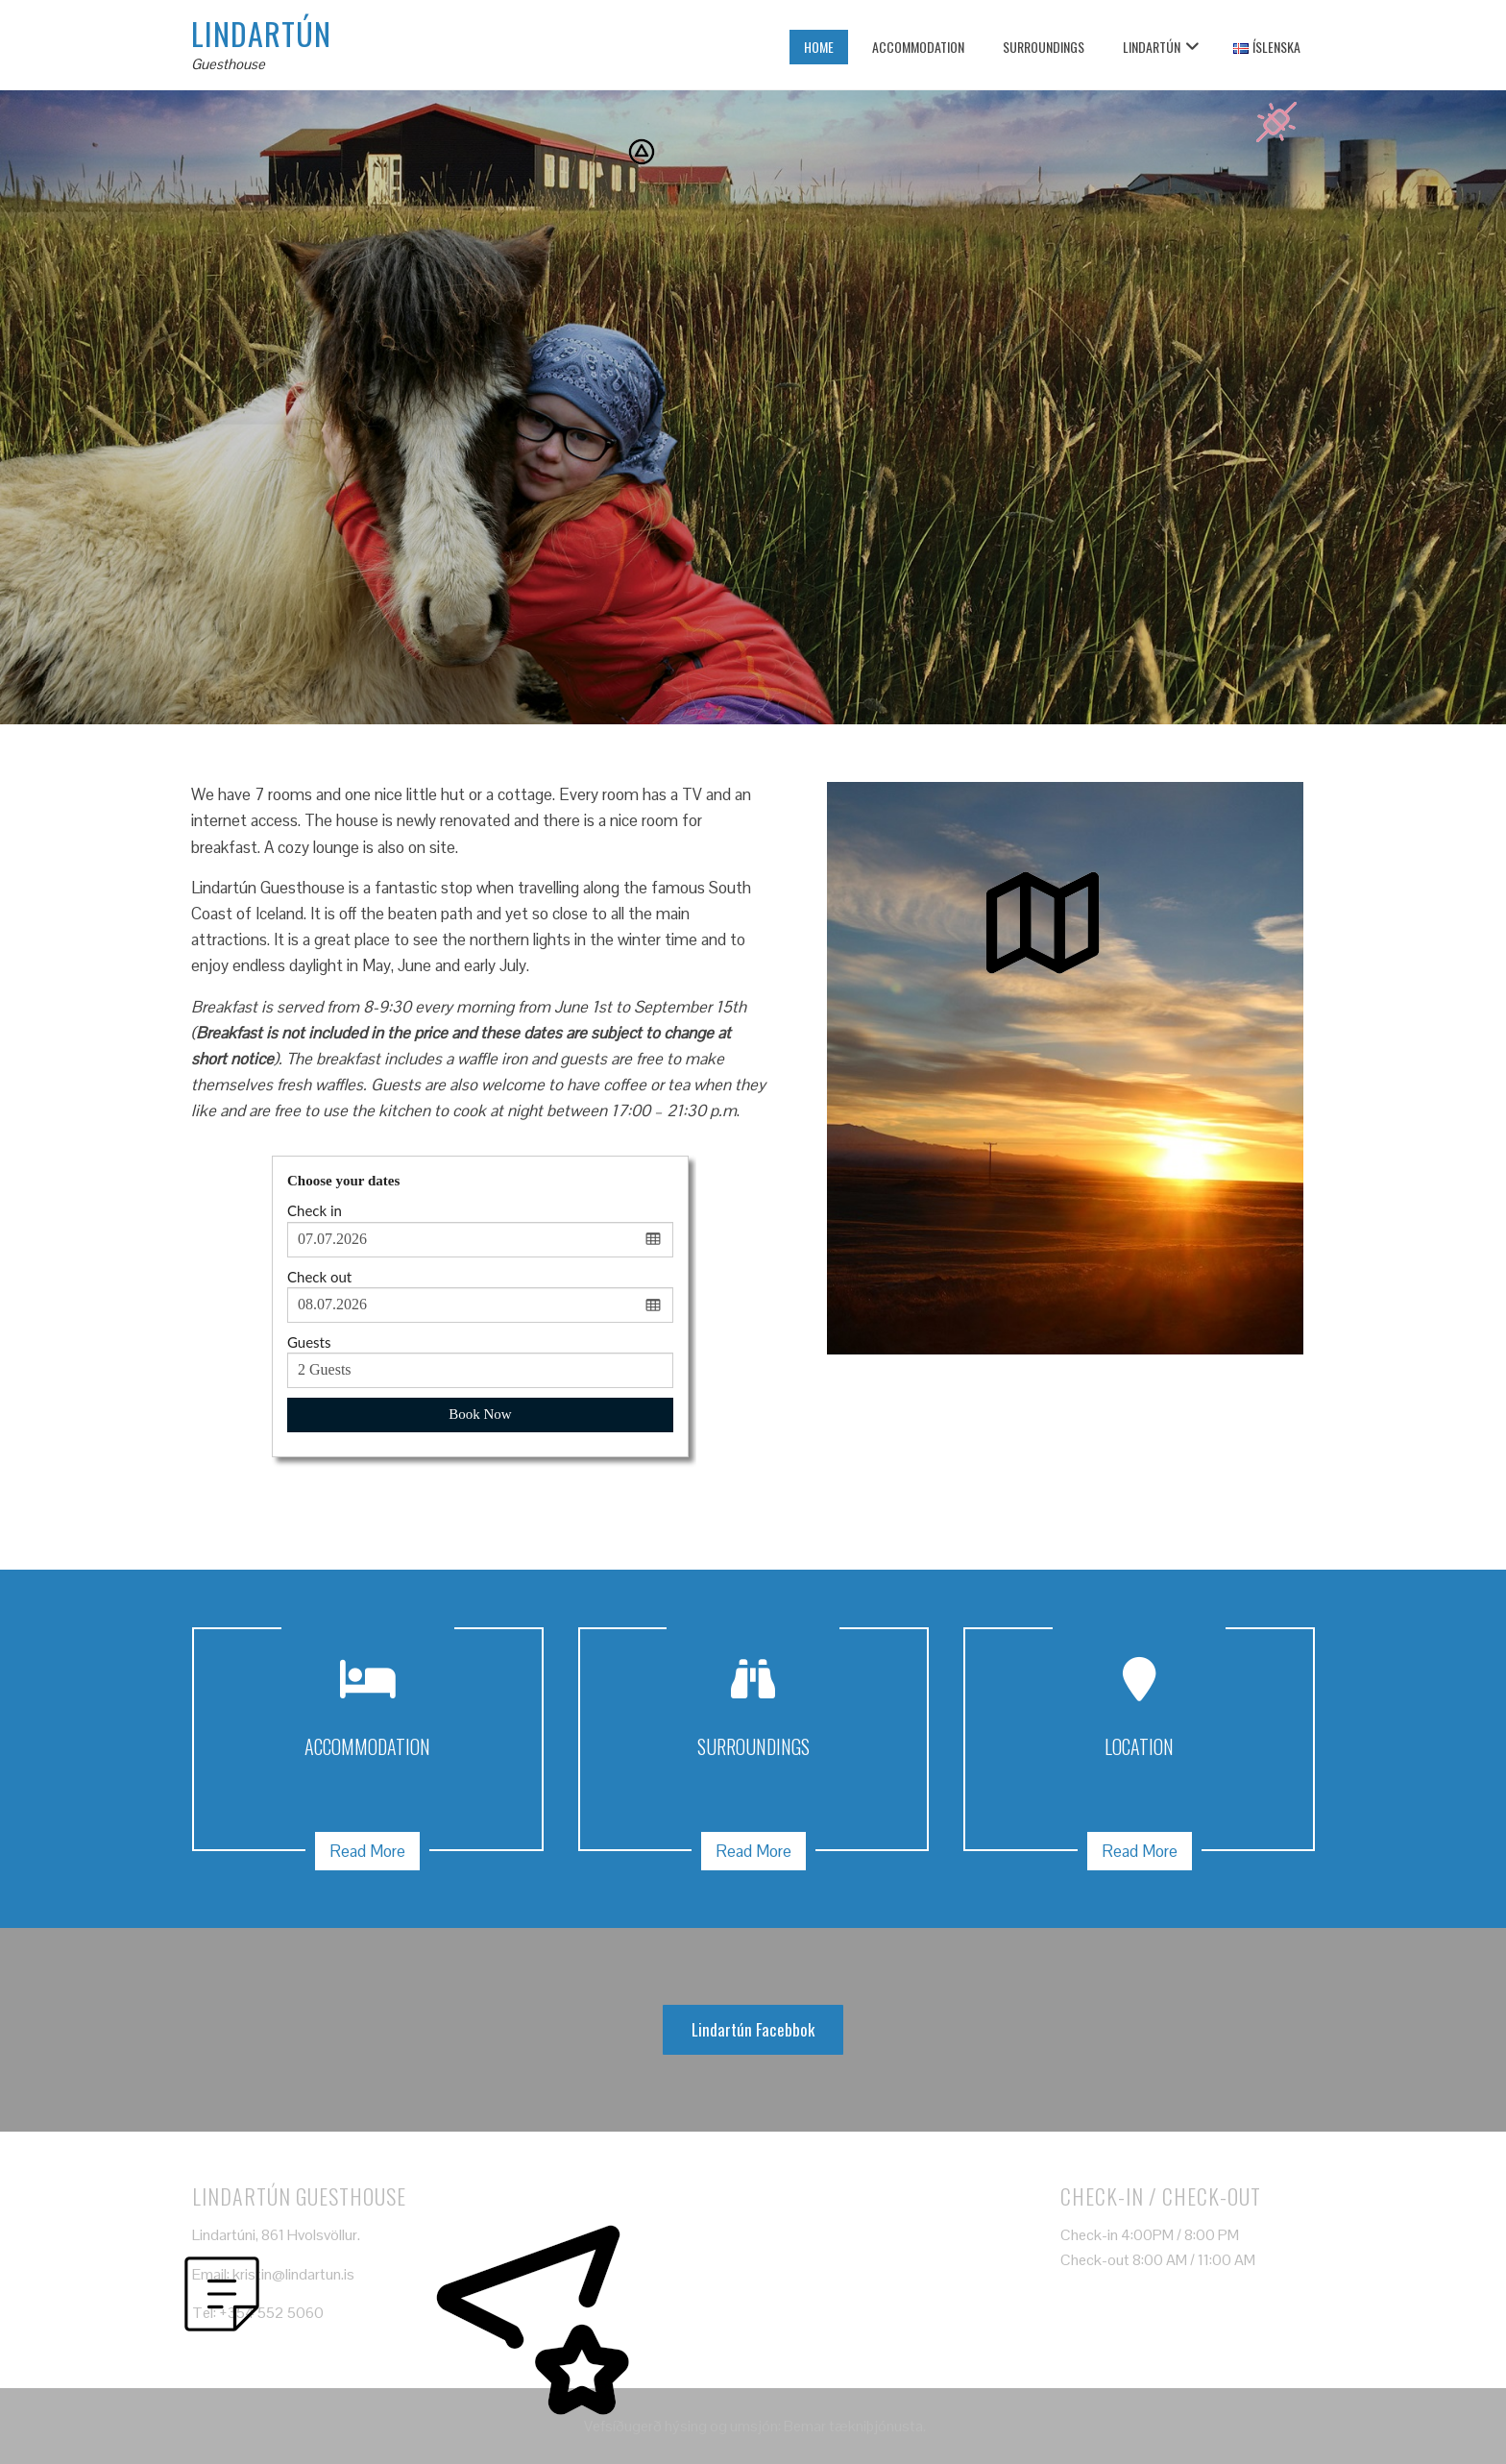  What do you see at coordinates (529, 2315) in the screenshot?
I see `mark a location as favorite` at bounding box center [529, 2315].